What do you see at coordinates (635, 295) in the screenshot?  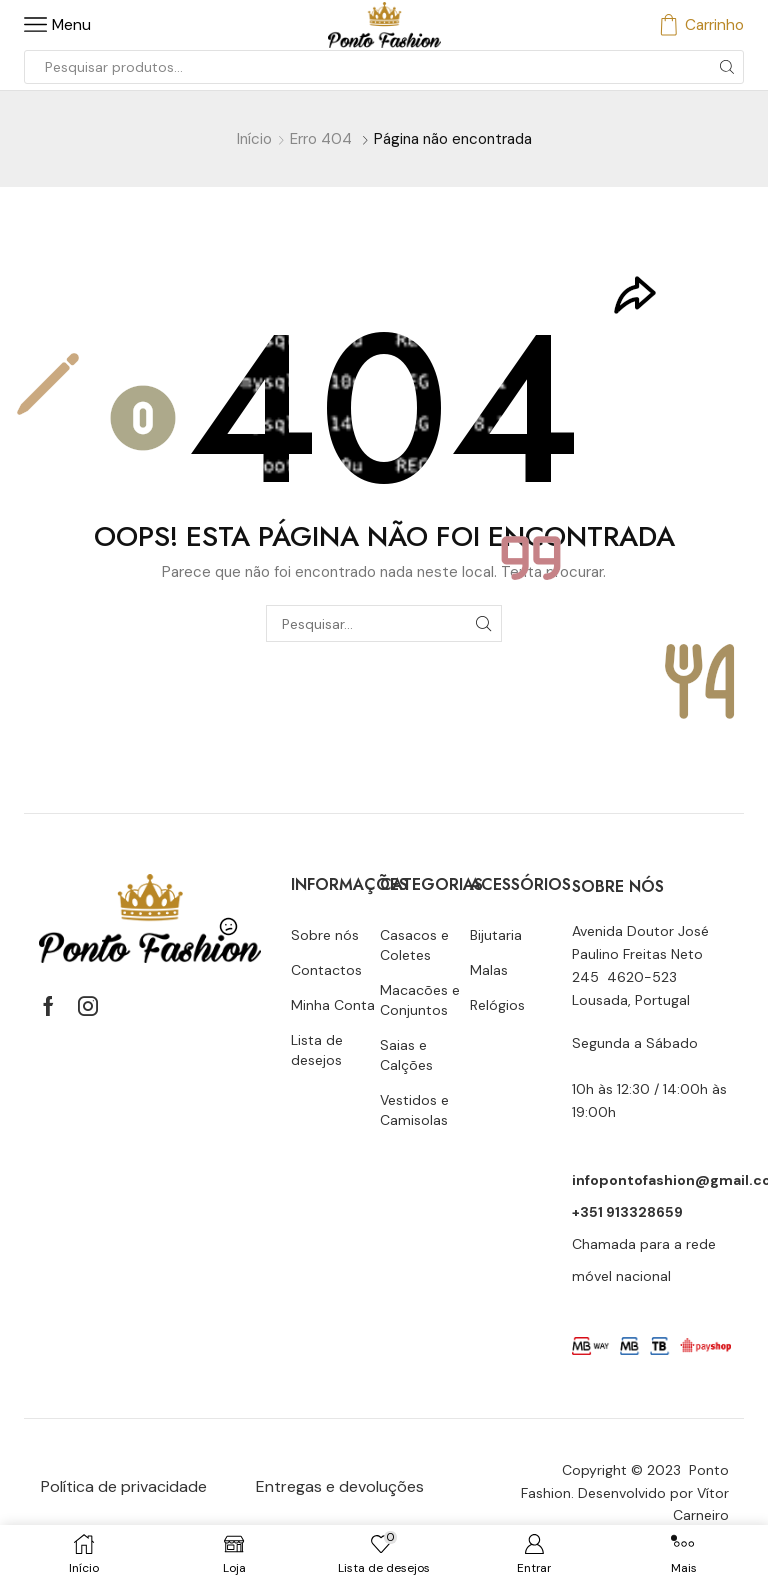 I see `share content with others` at bounding box center [635, 295].